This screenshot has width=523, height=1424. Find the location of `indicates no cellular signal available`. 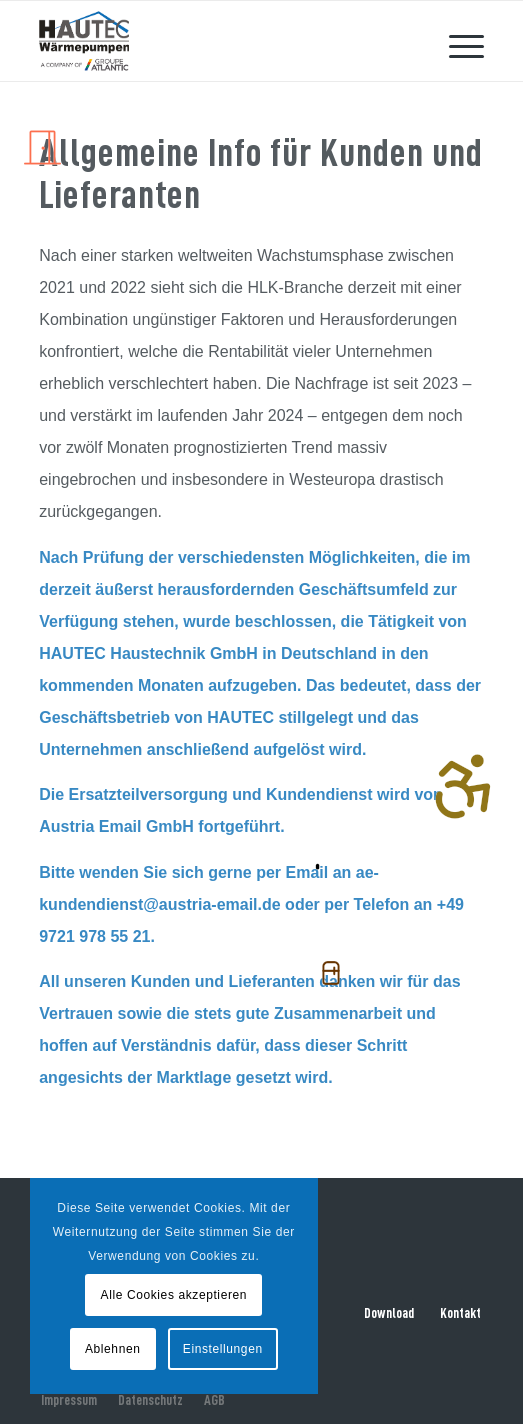

indicates no cellular signal available is located at coordinates (343, 847).